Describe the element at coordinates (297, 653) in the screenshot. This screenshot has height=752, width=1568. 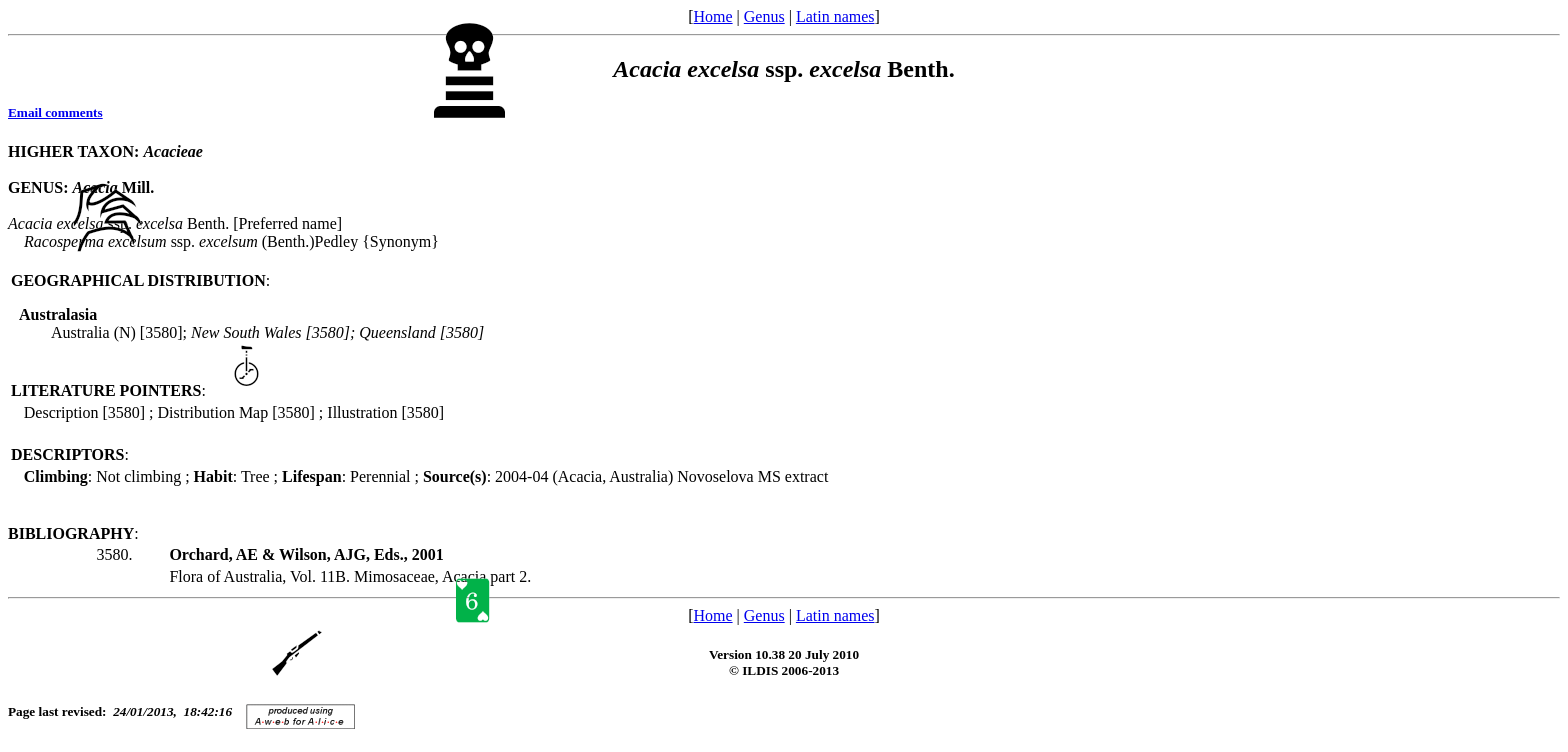
I see `select rifle weapon in game inventory` at that location.